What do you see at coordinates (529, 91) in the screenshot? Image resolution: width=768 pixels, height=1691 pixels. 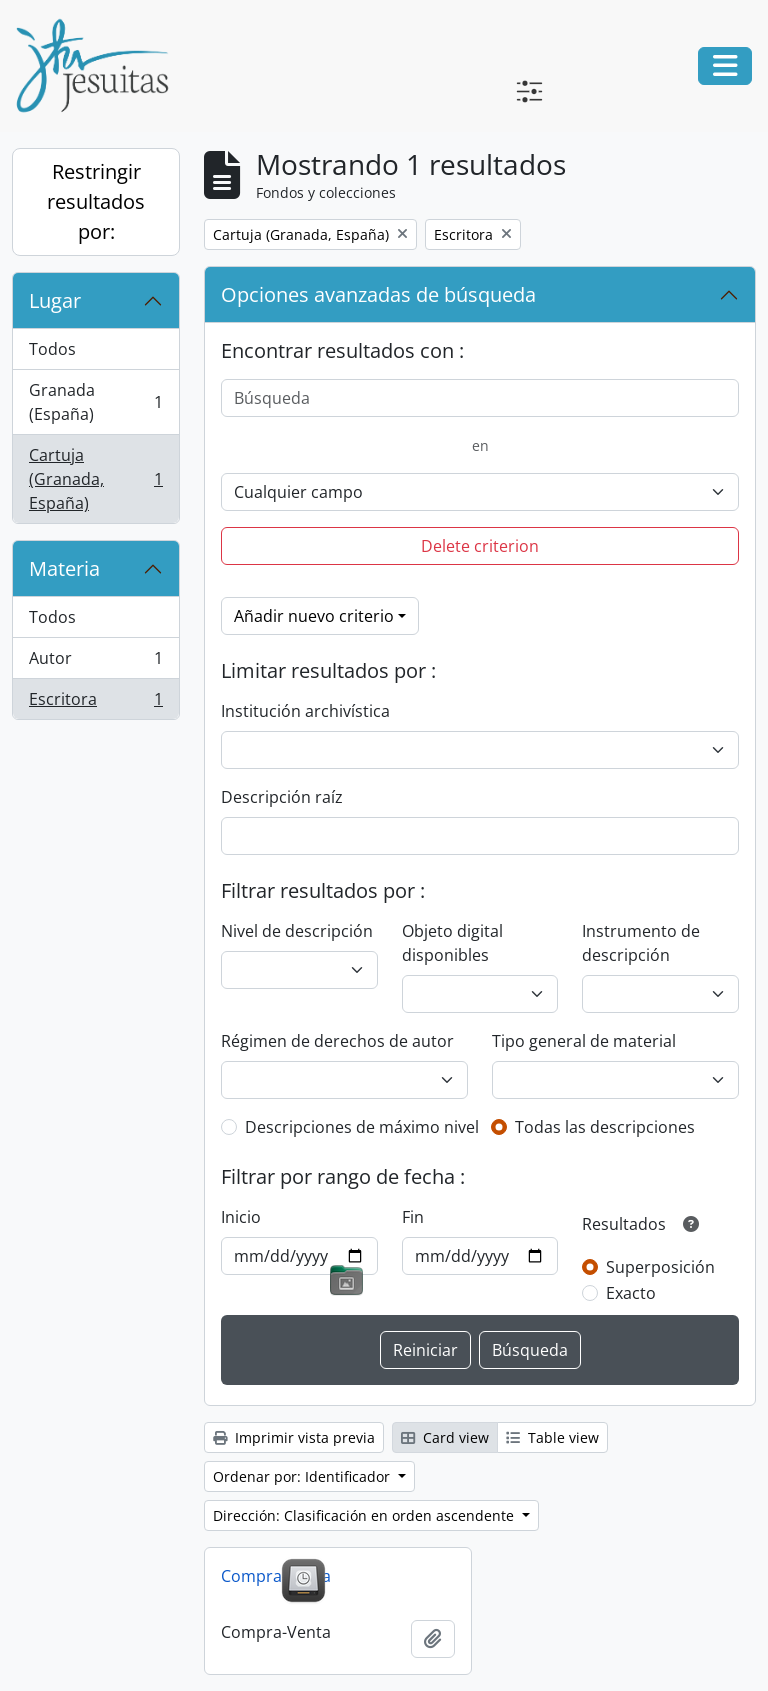 I see `access system preferences or settings` at bounding box center [529, 91].